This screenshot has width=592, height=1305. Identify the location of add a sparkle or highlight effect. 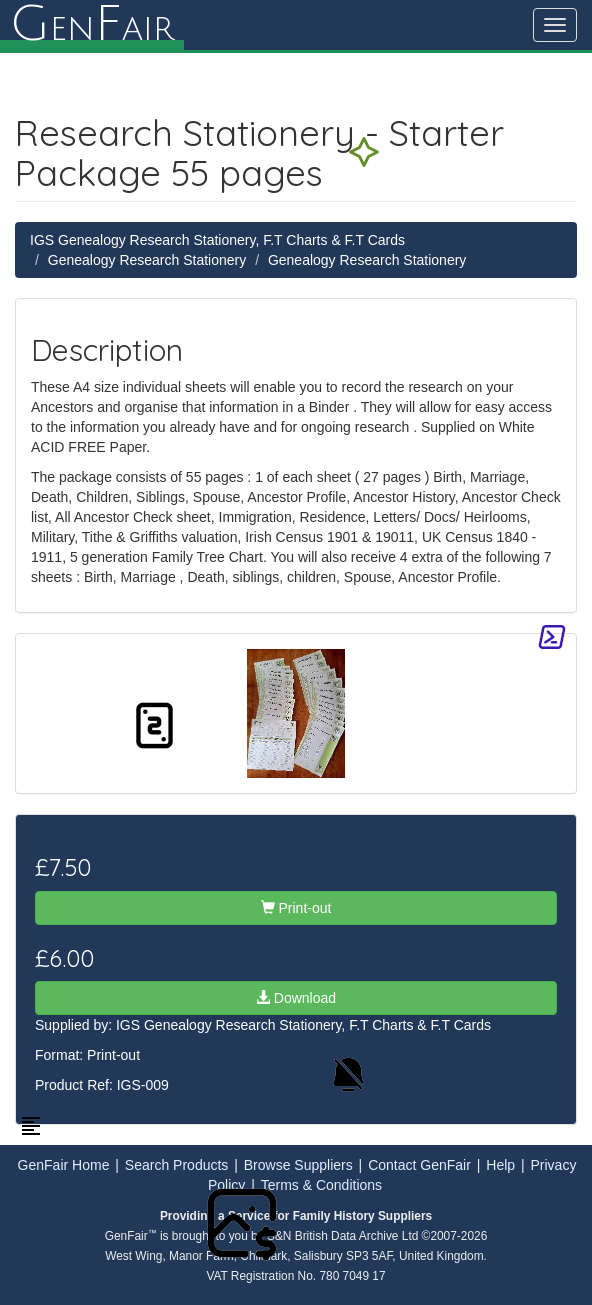
(364, 152).